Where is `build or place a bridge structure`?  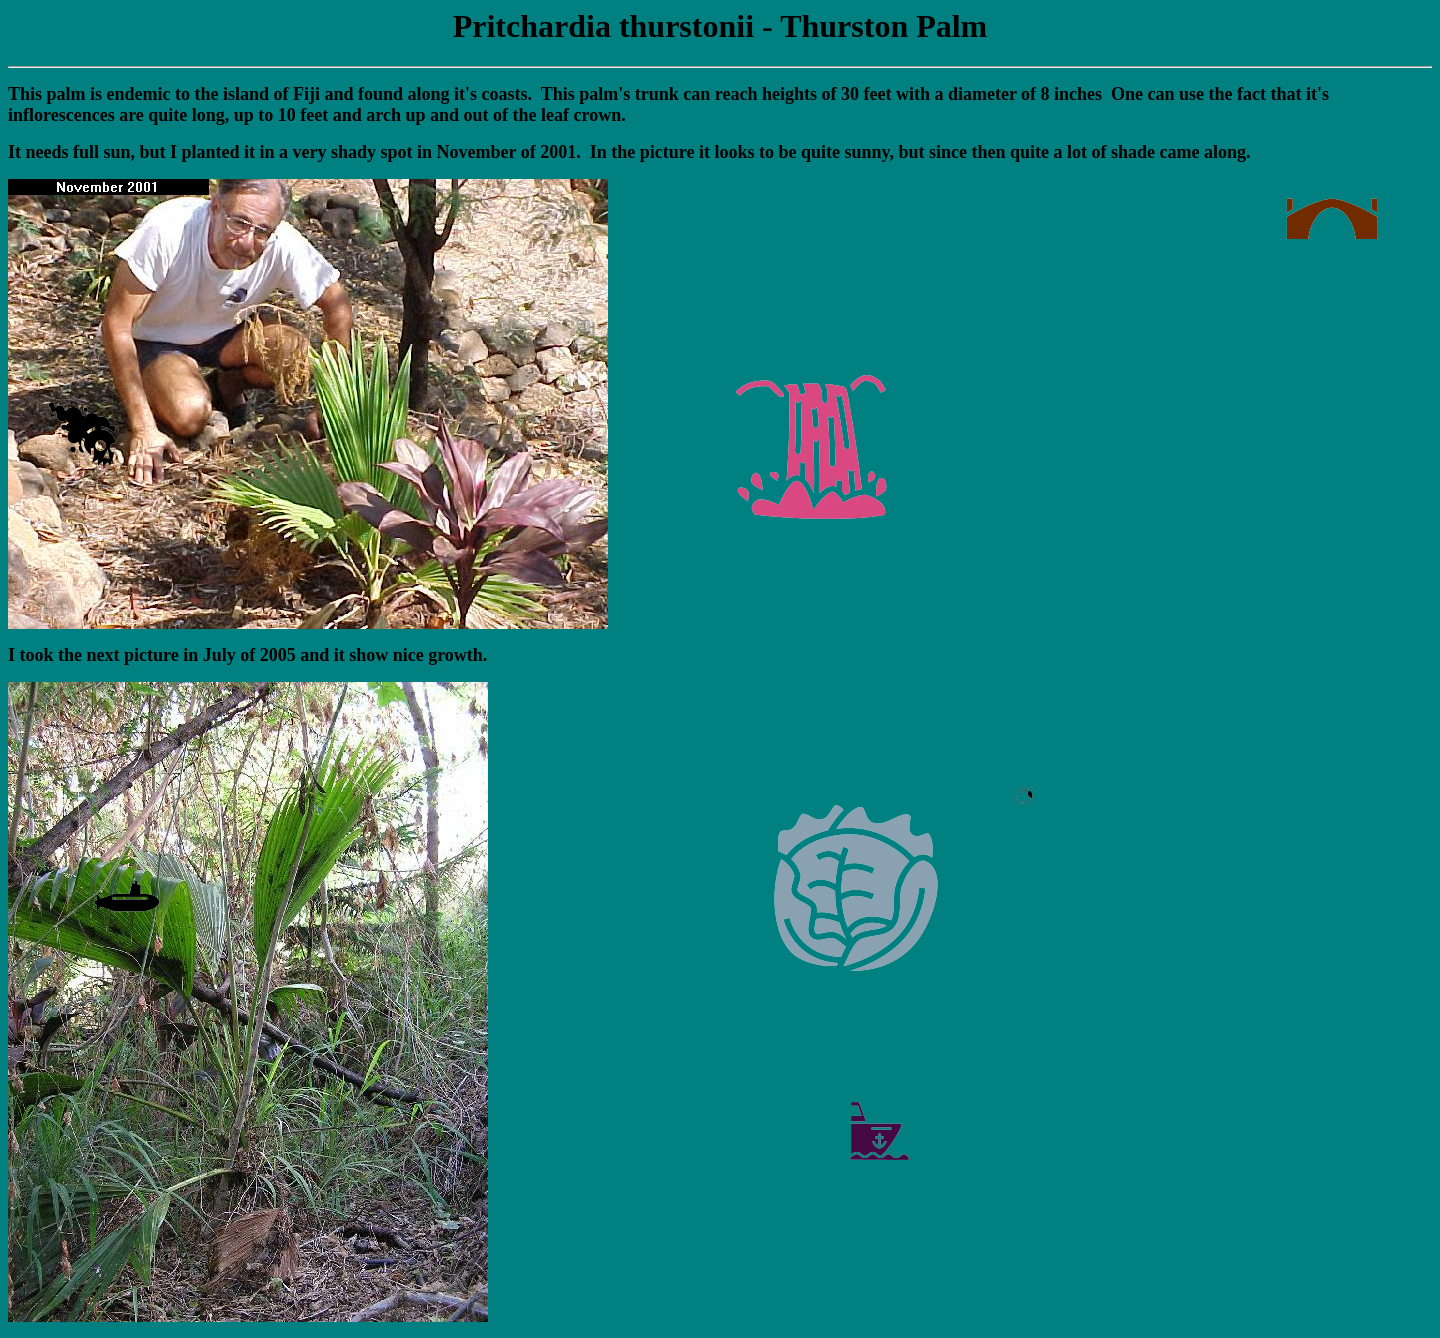
build or place a bridge structure is located at coordinates (1332, 197).